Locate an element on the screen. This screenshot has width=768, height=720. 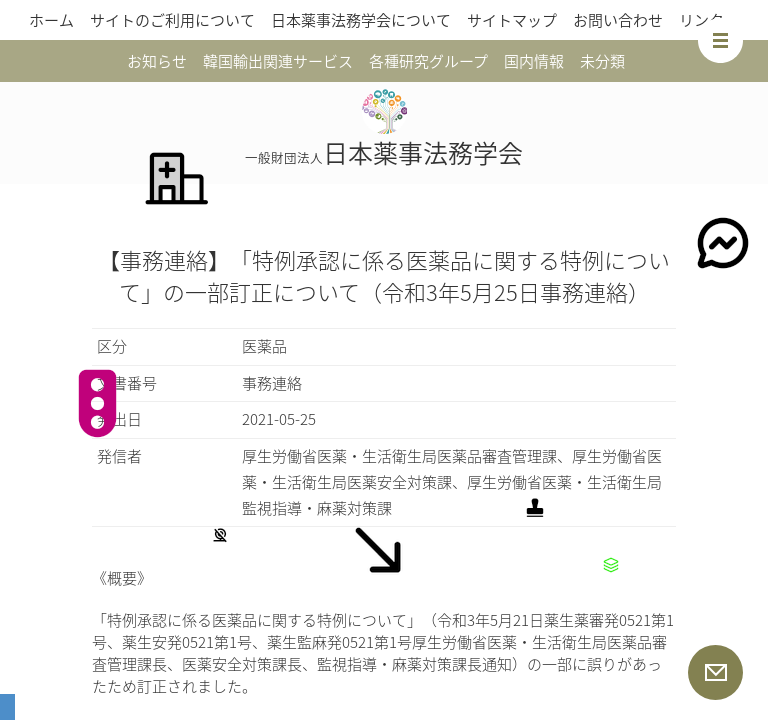
webcam is disabled or turned off is located at coordinates (220, 535).